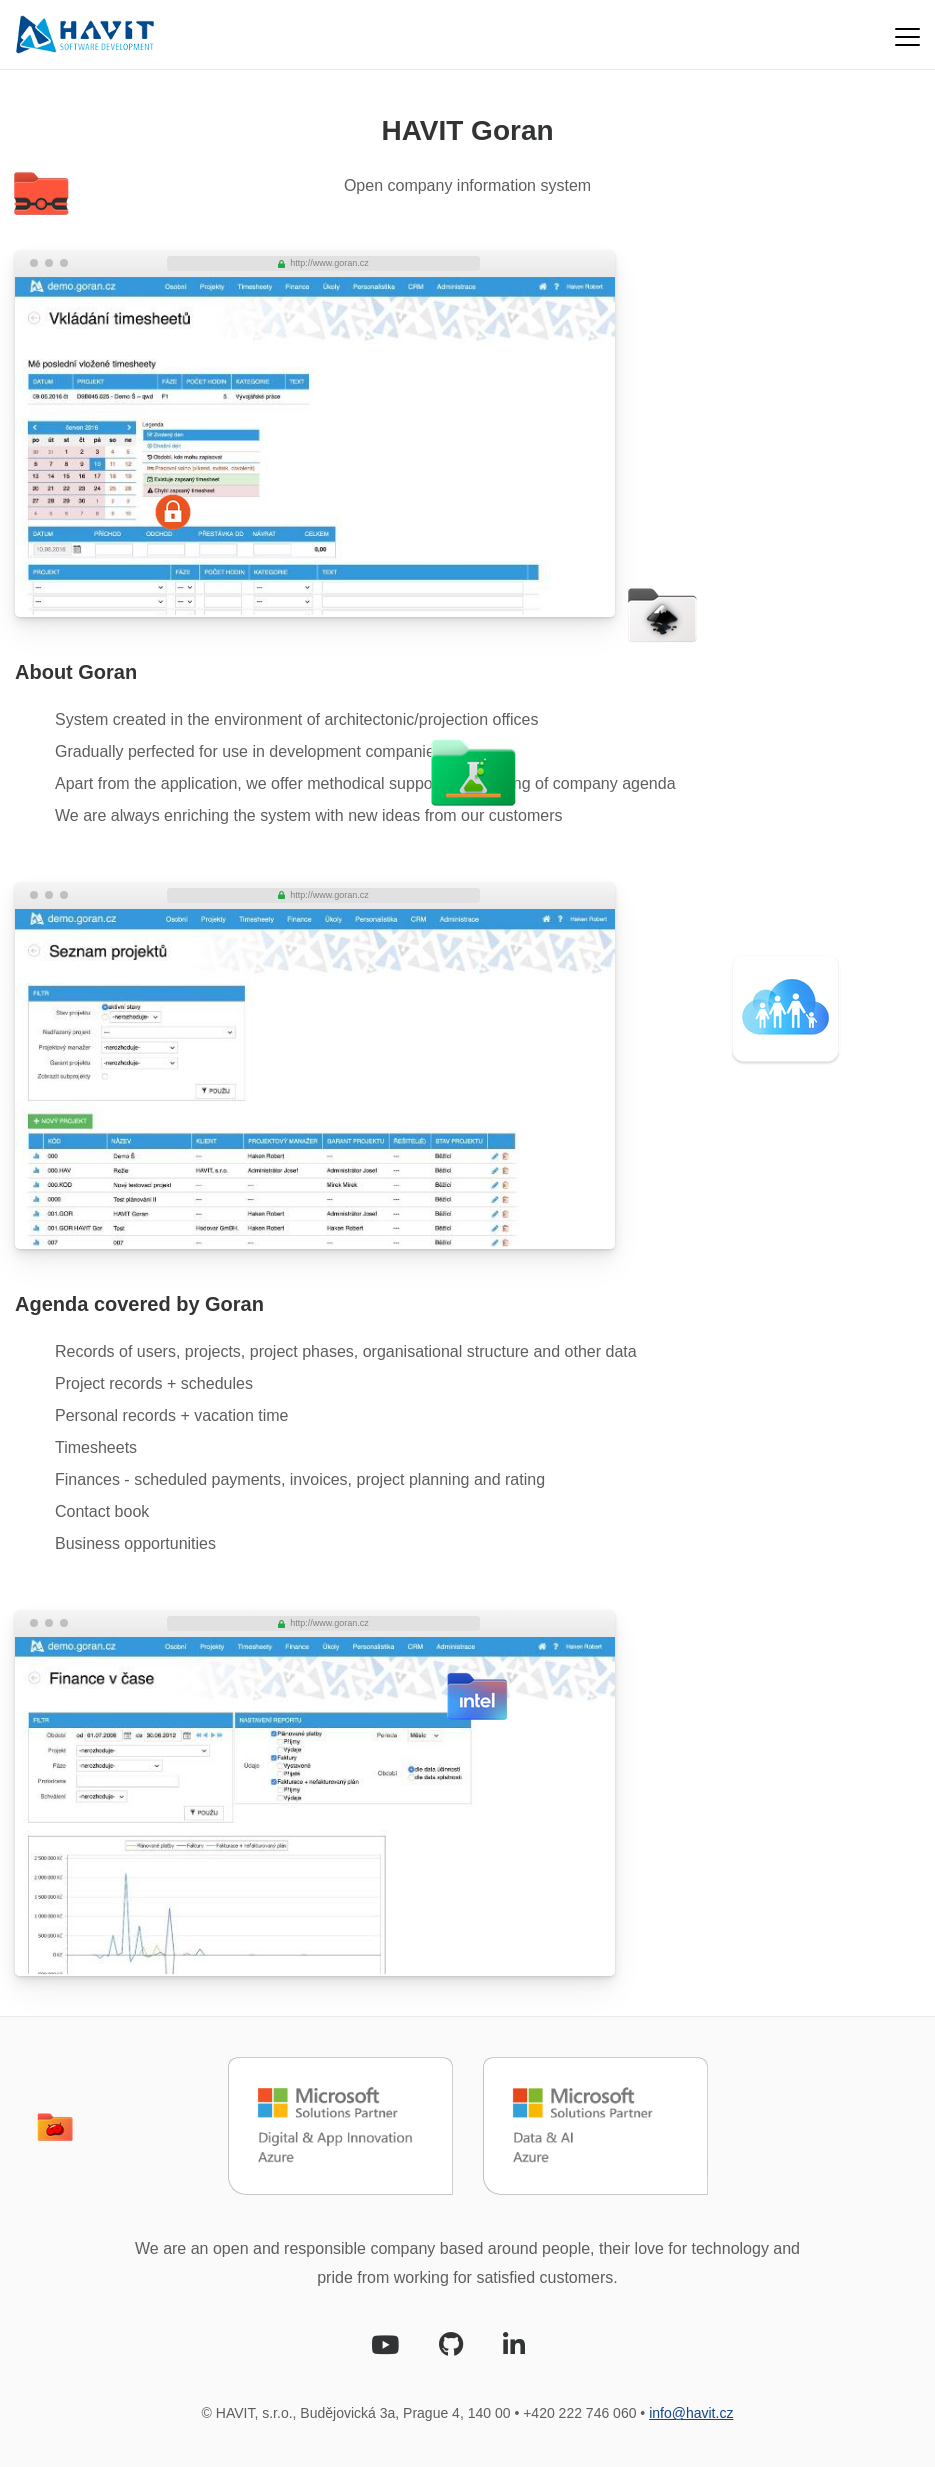  What do you see at coordinates (55, 2128) in the screenshot?
I see `open android jelly bean system folder` at bounding box center [55, 2128].